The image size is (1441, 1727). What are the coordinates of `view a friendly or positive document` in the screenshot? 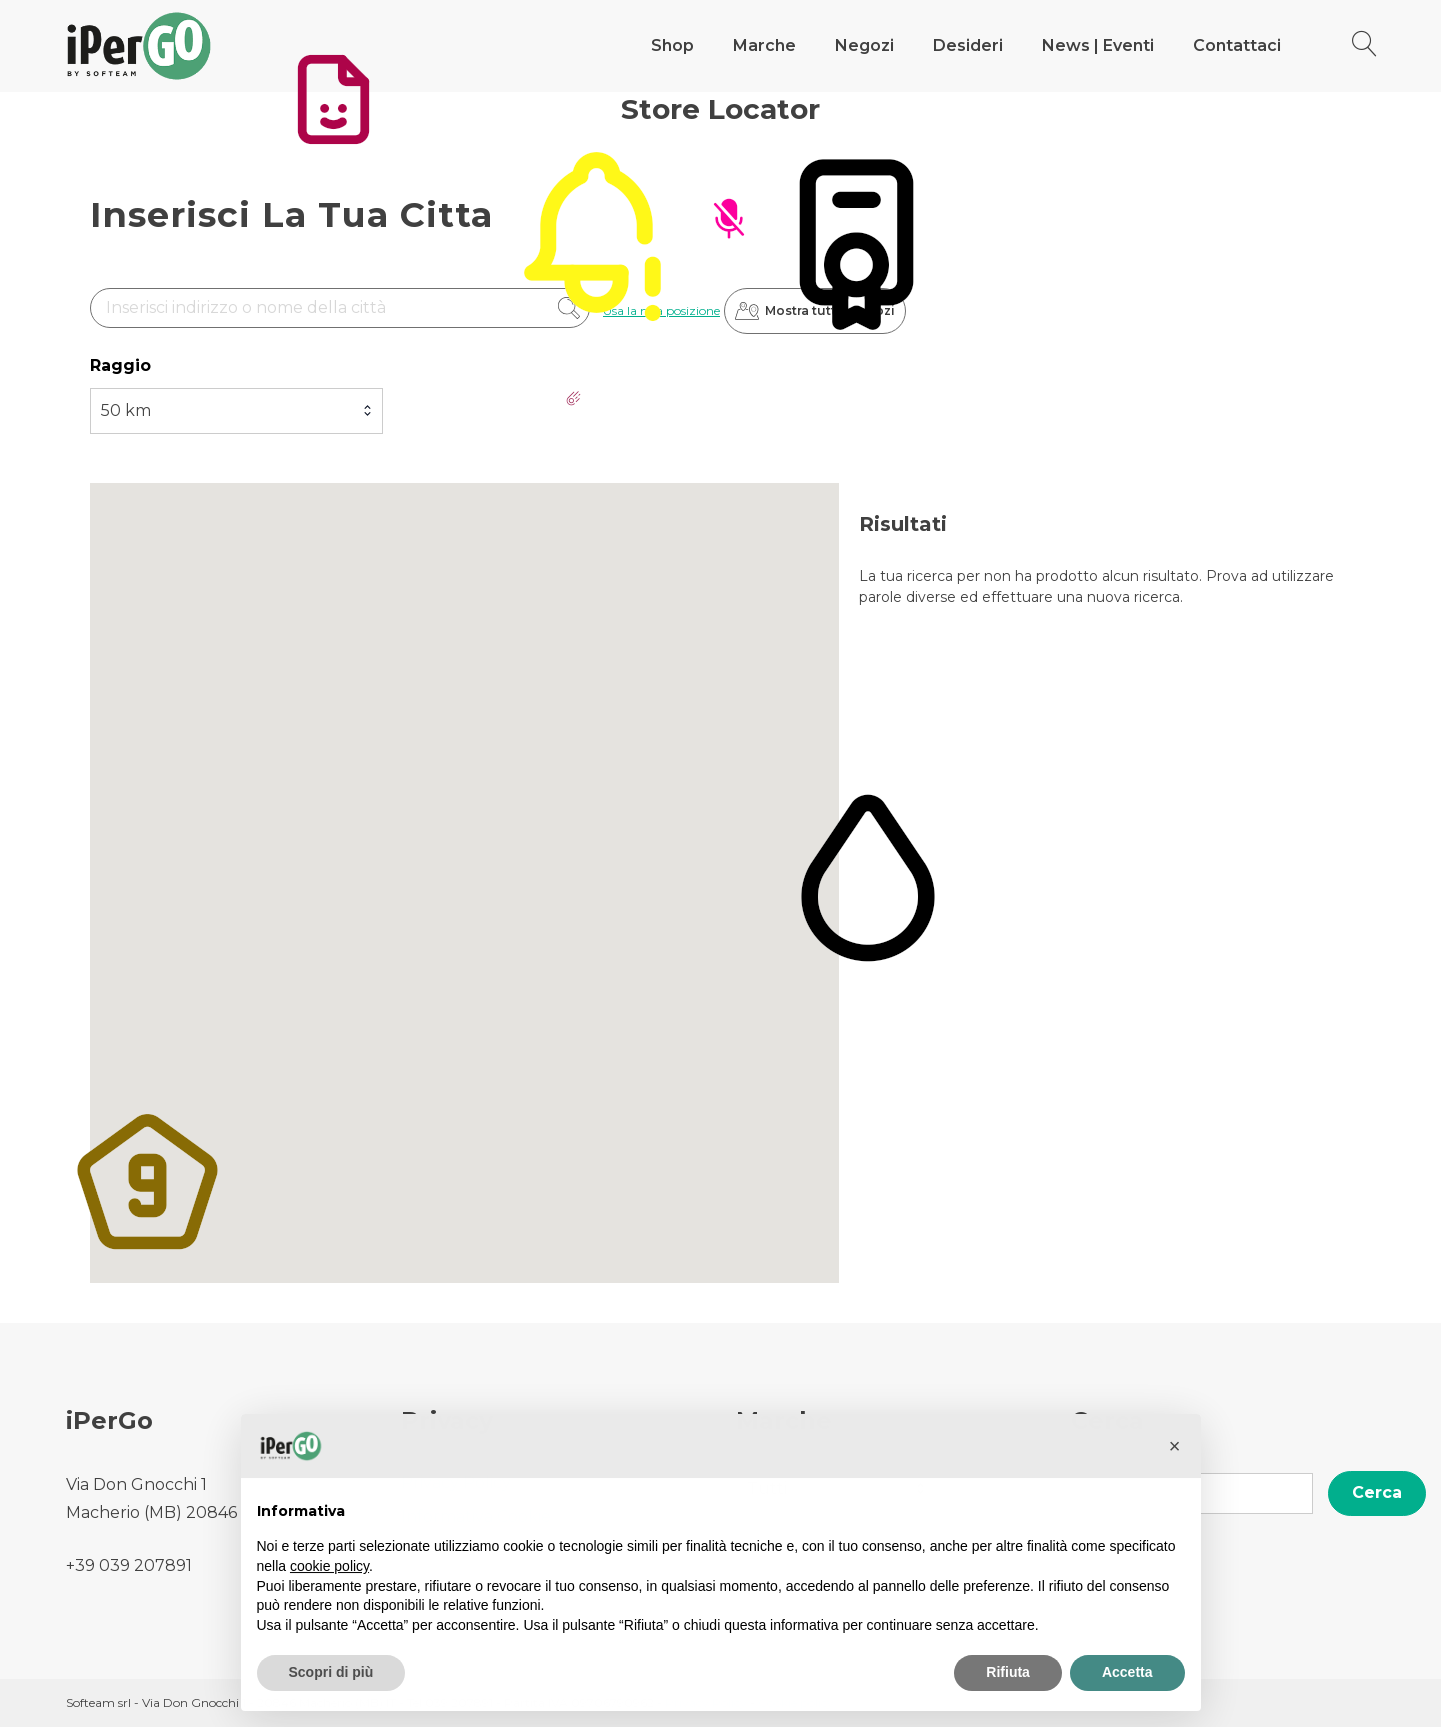 It's located at (333, 99).